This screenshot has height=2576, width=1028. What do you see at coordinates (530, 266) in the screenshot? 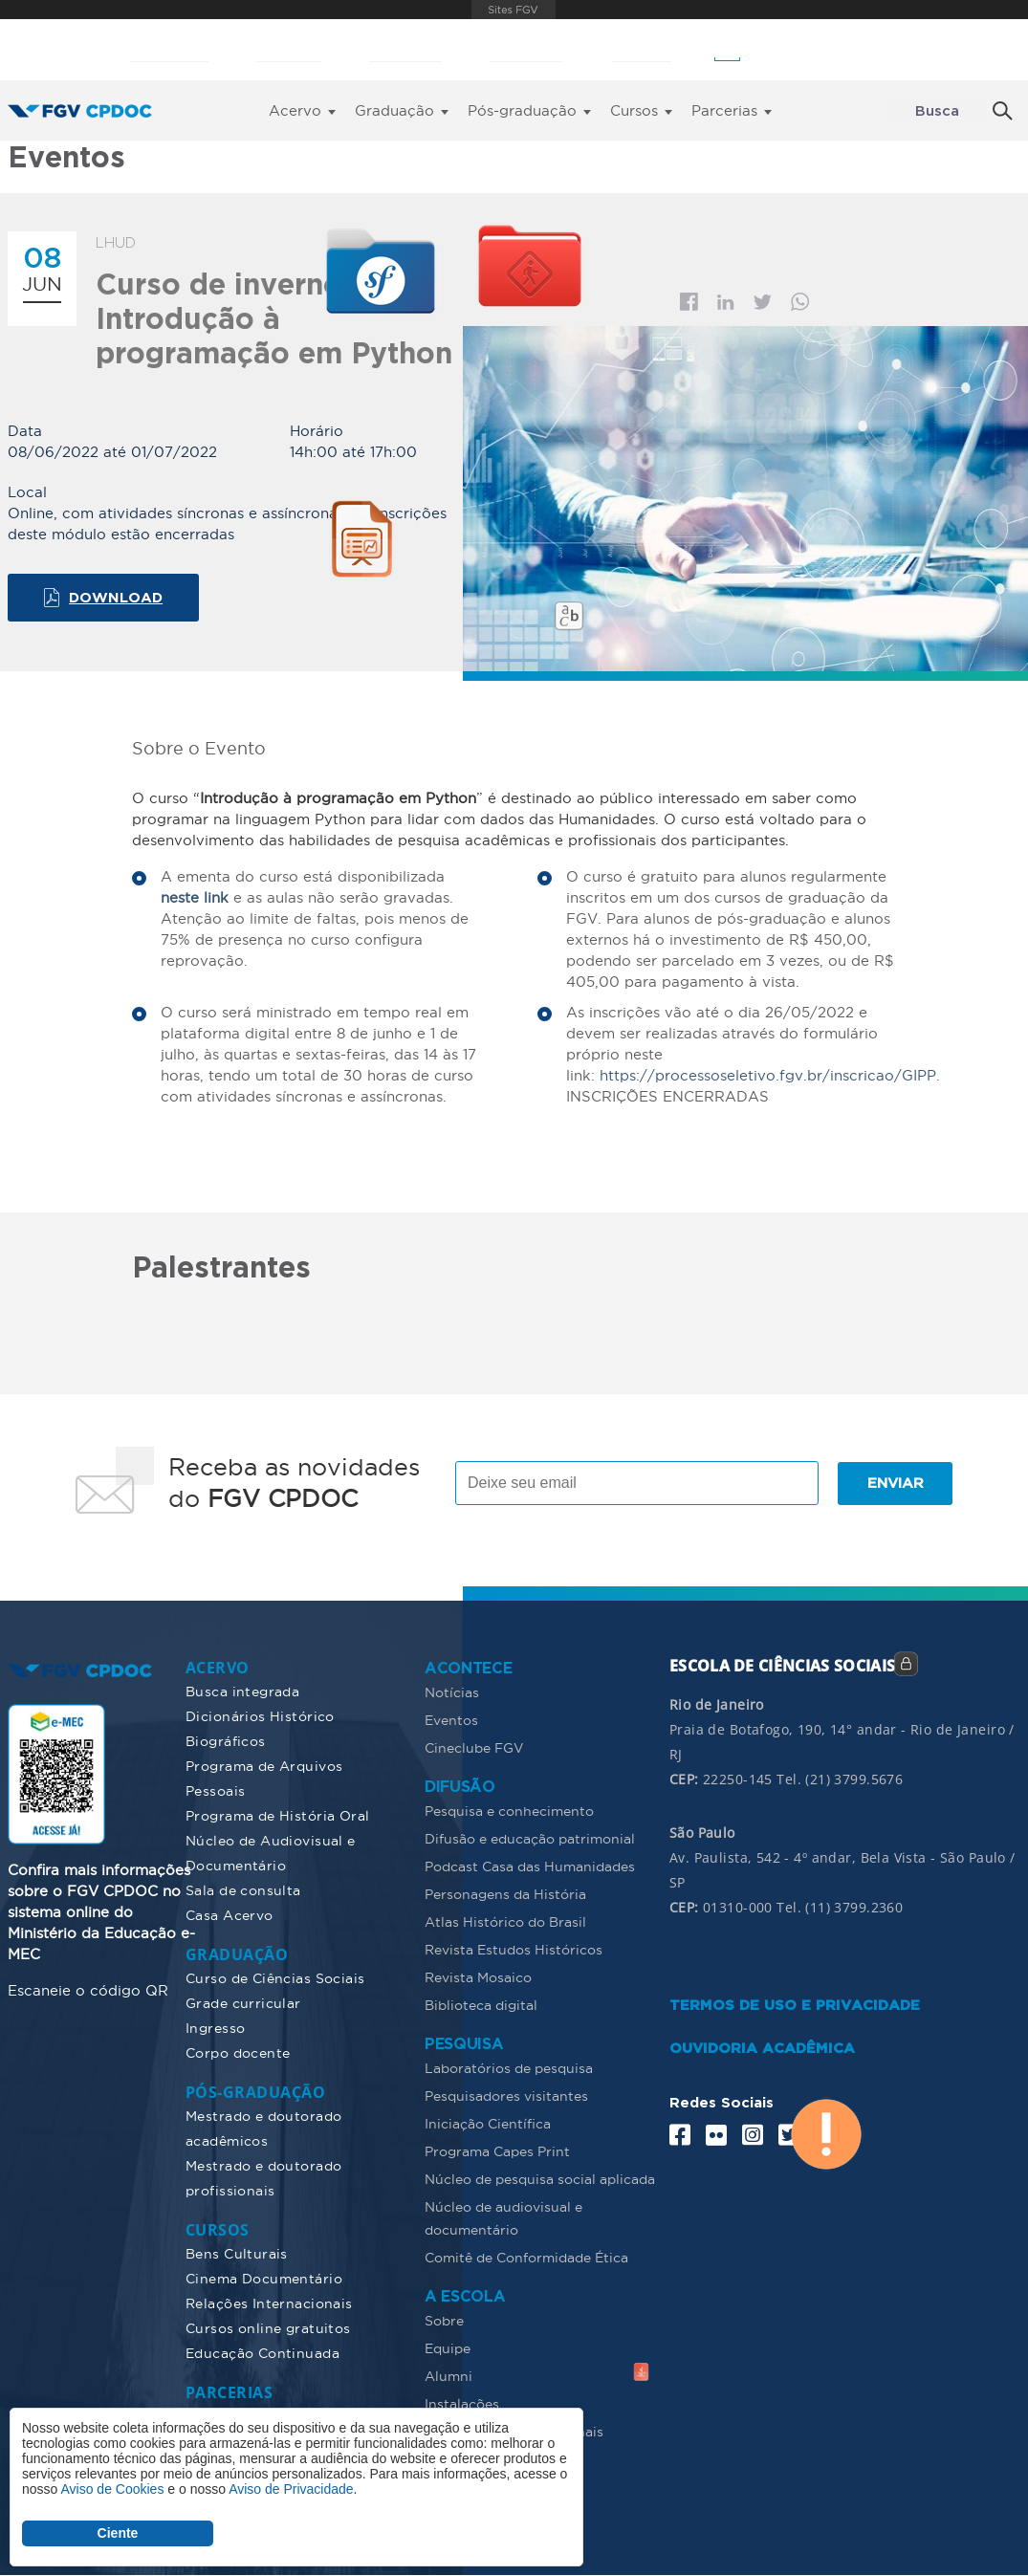
I see `access public or shared folder` at bounding box center [530, 266].